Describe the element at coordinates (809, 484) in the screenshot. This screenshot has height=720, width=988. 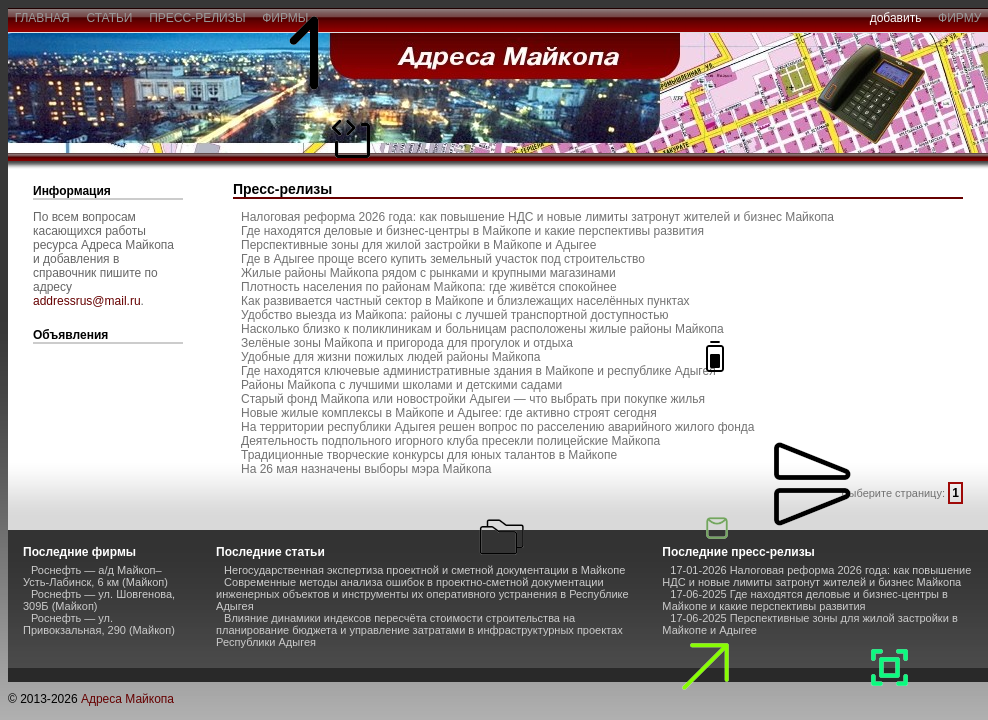
I see `flip image vertically` at that location.